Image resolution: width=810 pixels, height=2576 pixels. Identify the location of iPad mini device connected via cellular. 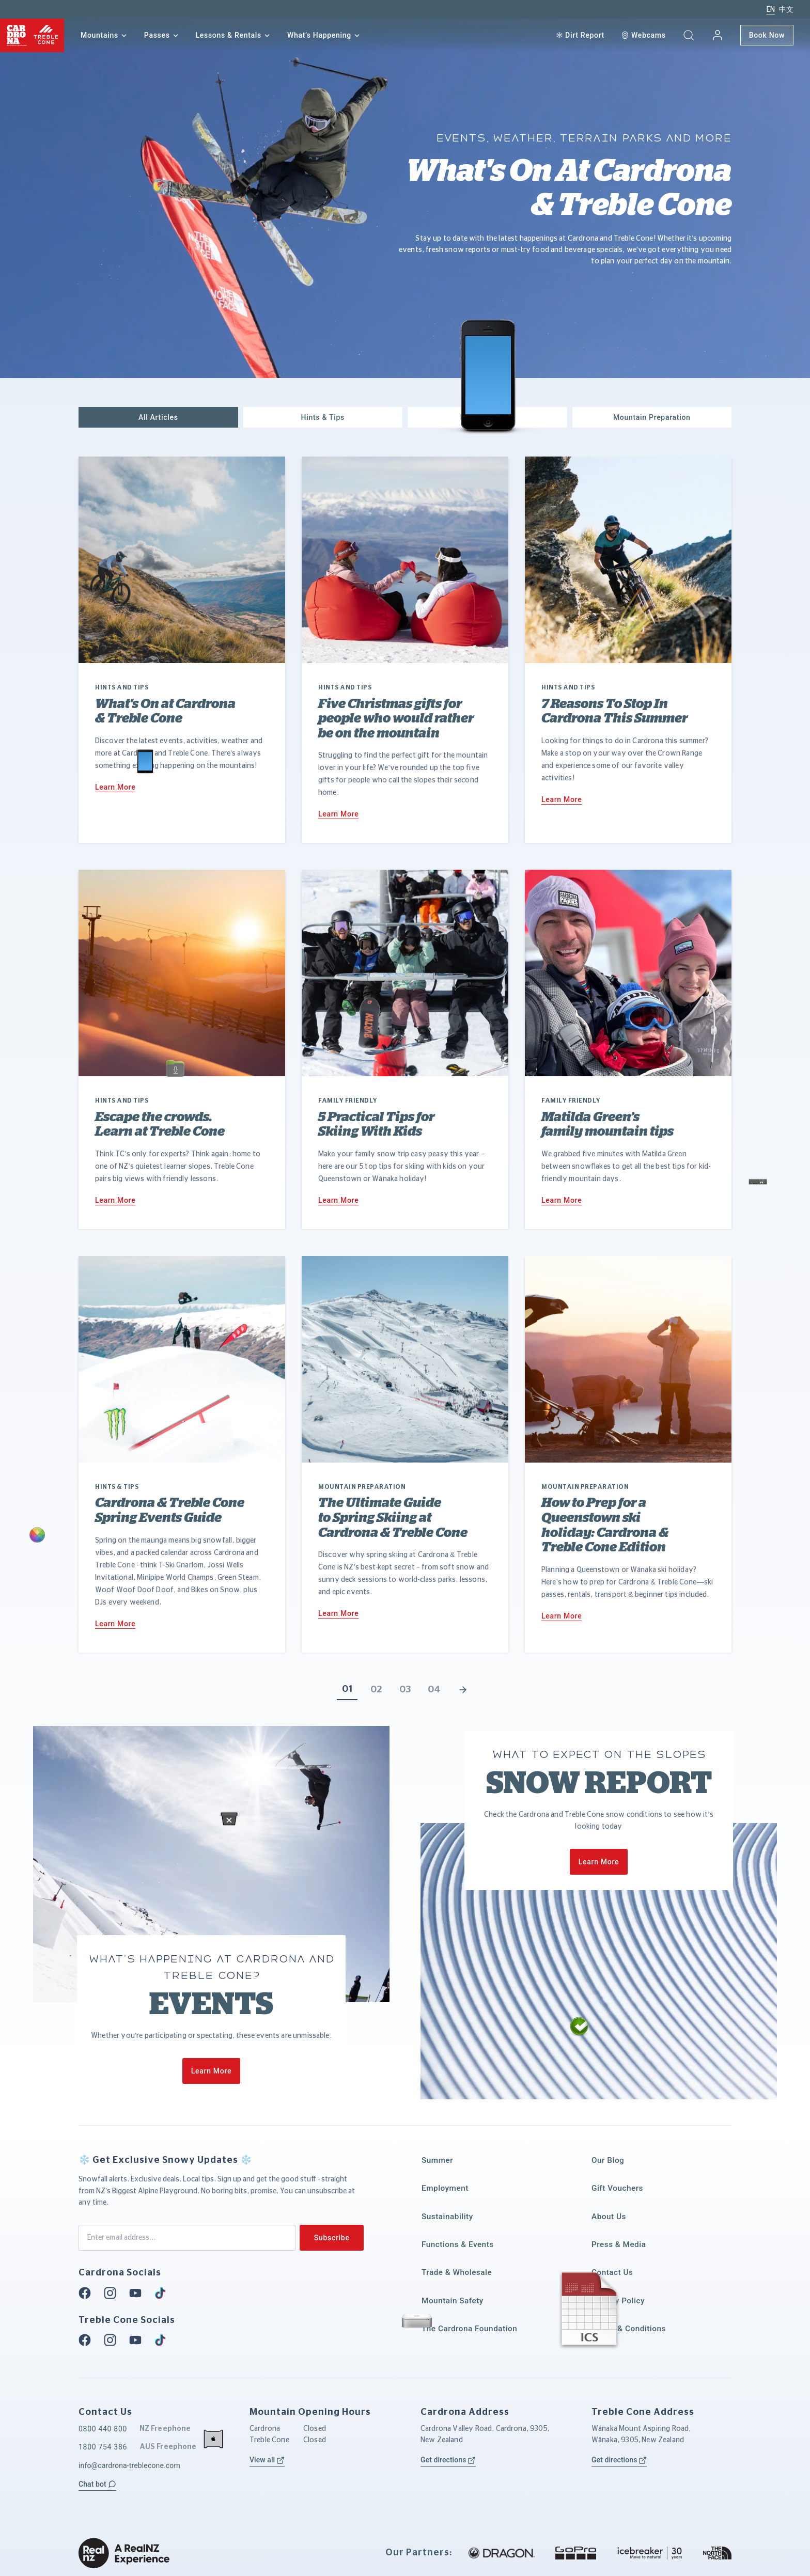
(145, 759).